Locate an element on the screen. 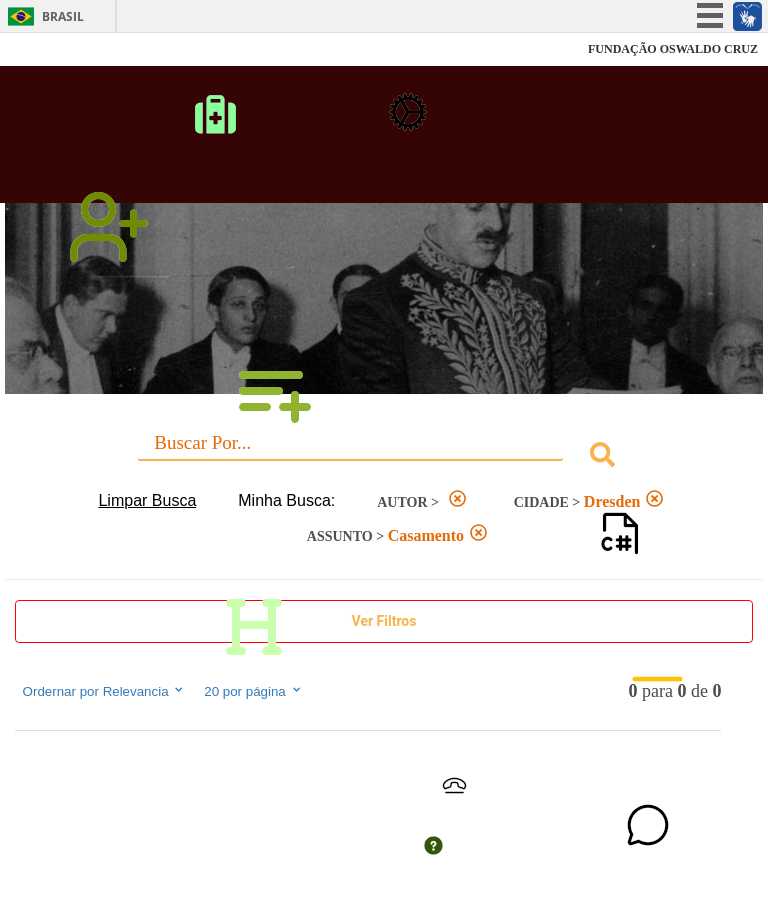 Image resolution: width=768 pixels, height=922 pixels. minimize the current window is located at coordinates (657, 662).